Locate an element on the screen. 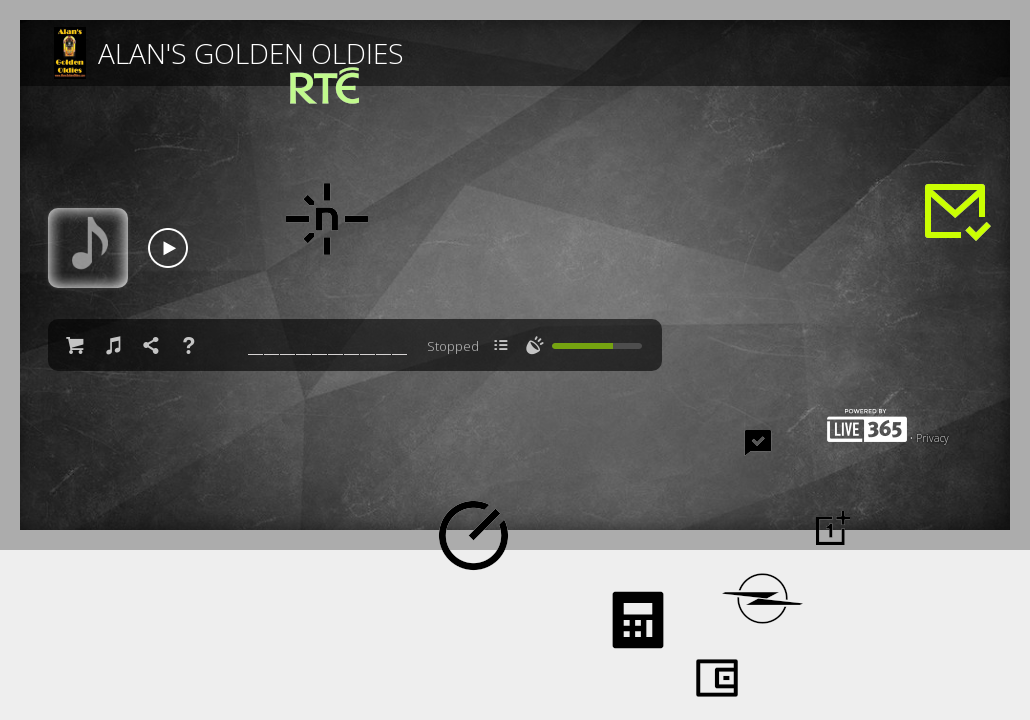  OnePlus brand logo is located at coordinates (833, 528).